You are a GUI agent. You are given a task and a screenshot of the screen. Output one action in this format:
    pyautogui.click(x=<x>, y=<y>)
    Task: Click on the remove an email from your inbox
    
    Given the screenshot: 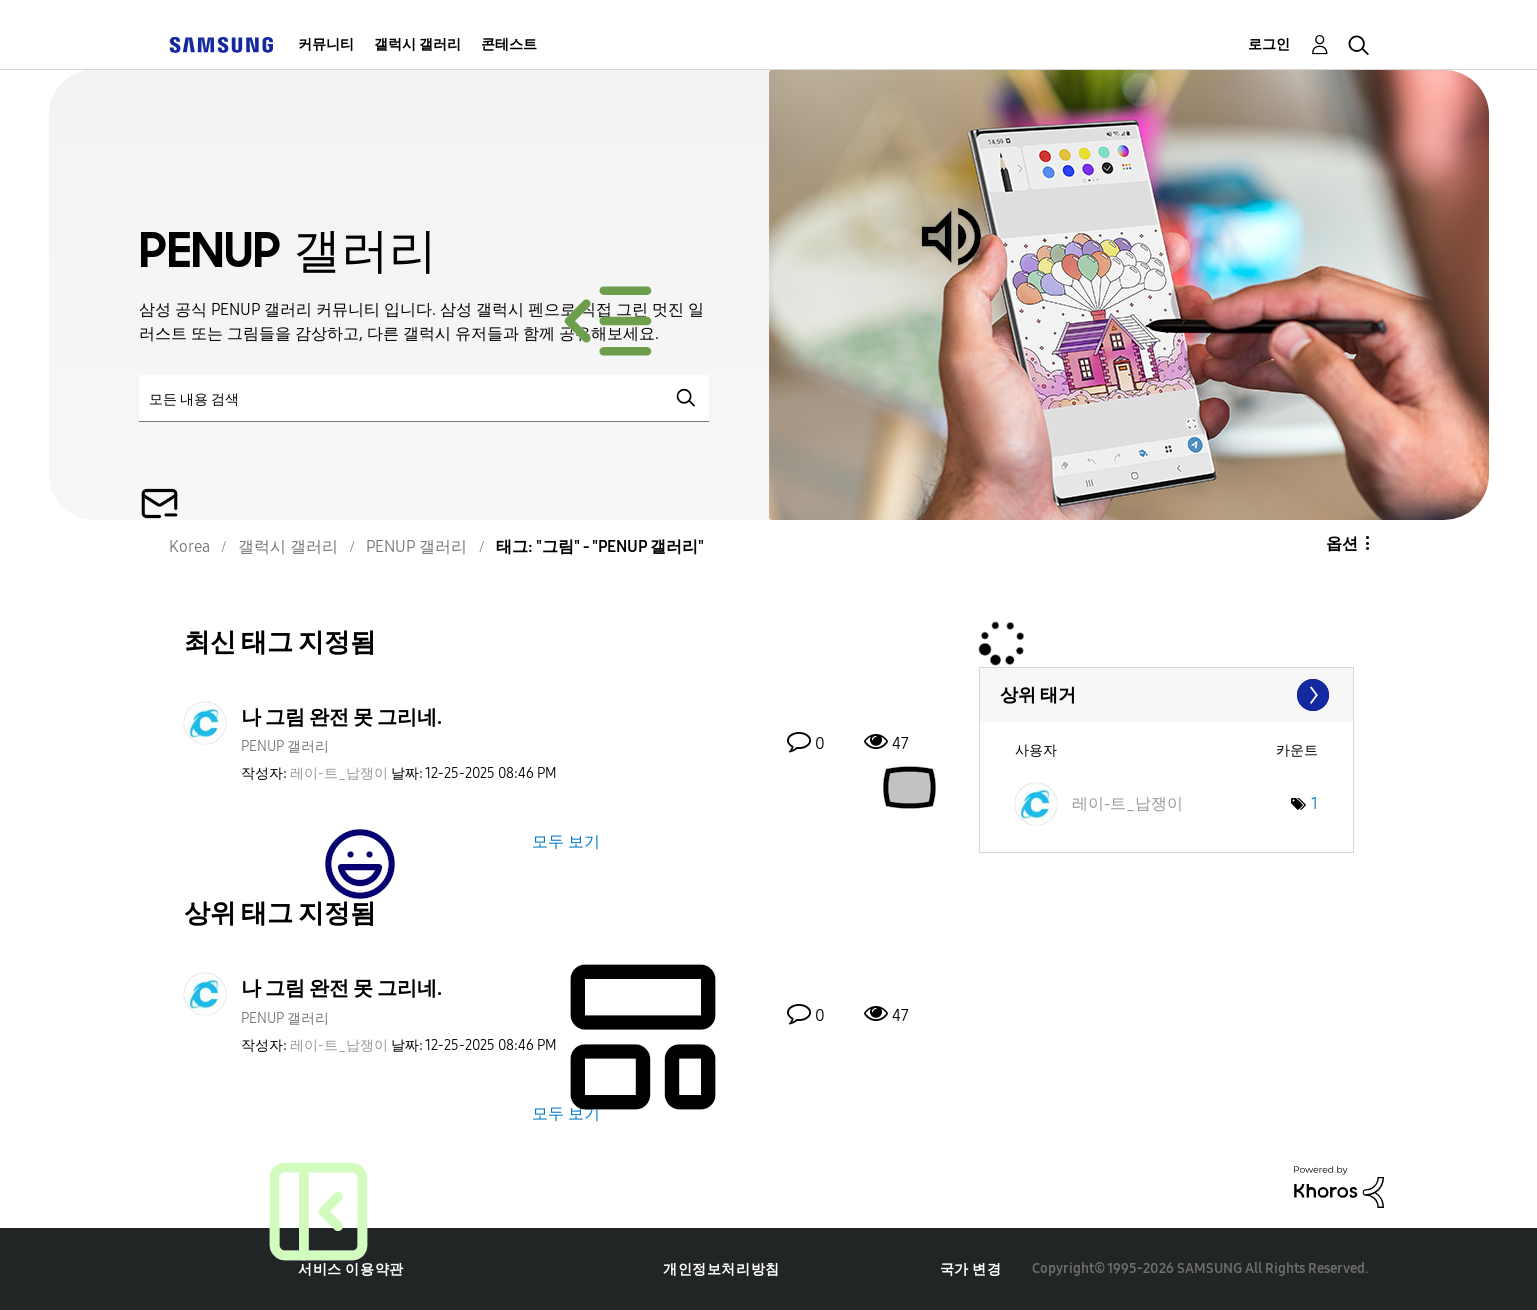 What is the action you would take?
    pyautogui.click(x=159, y=503)
    